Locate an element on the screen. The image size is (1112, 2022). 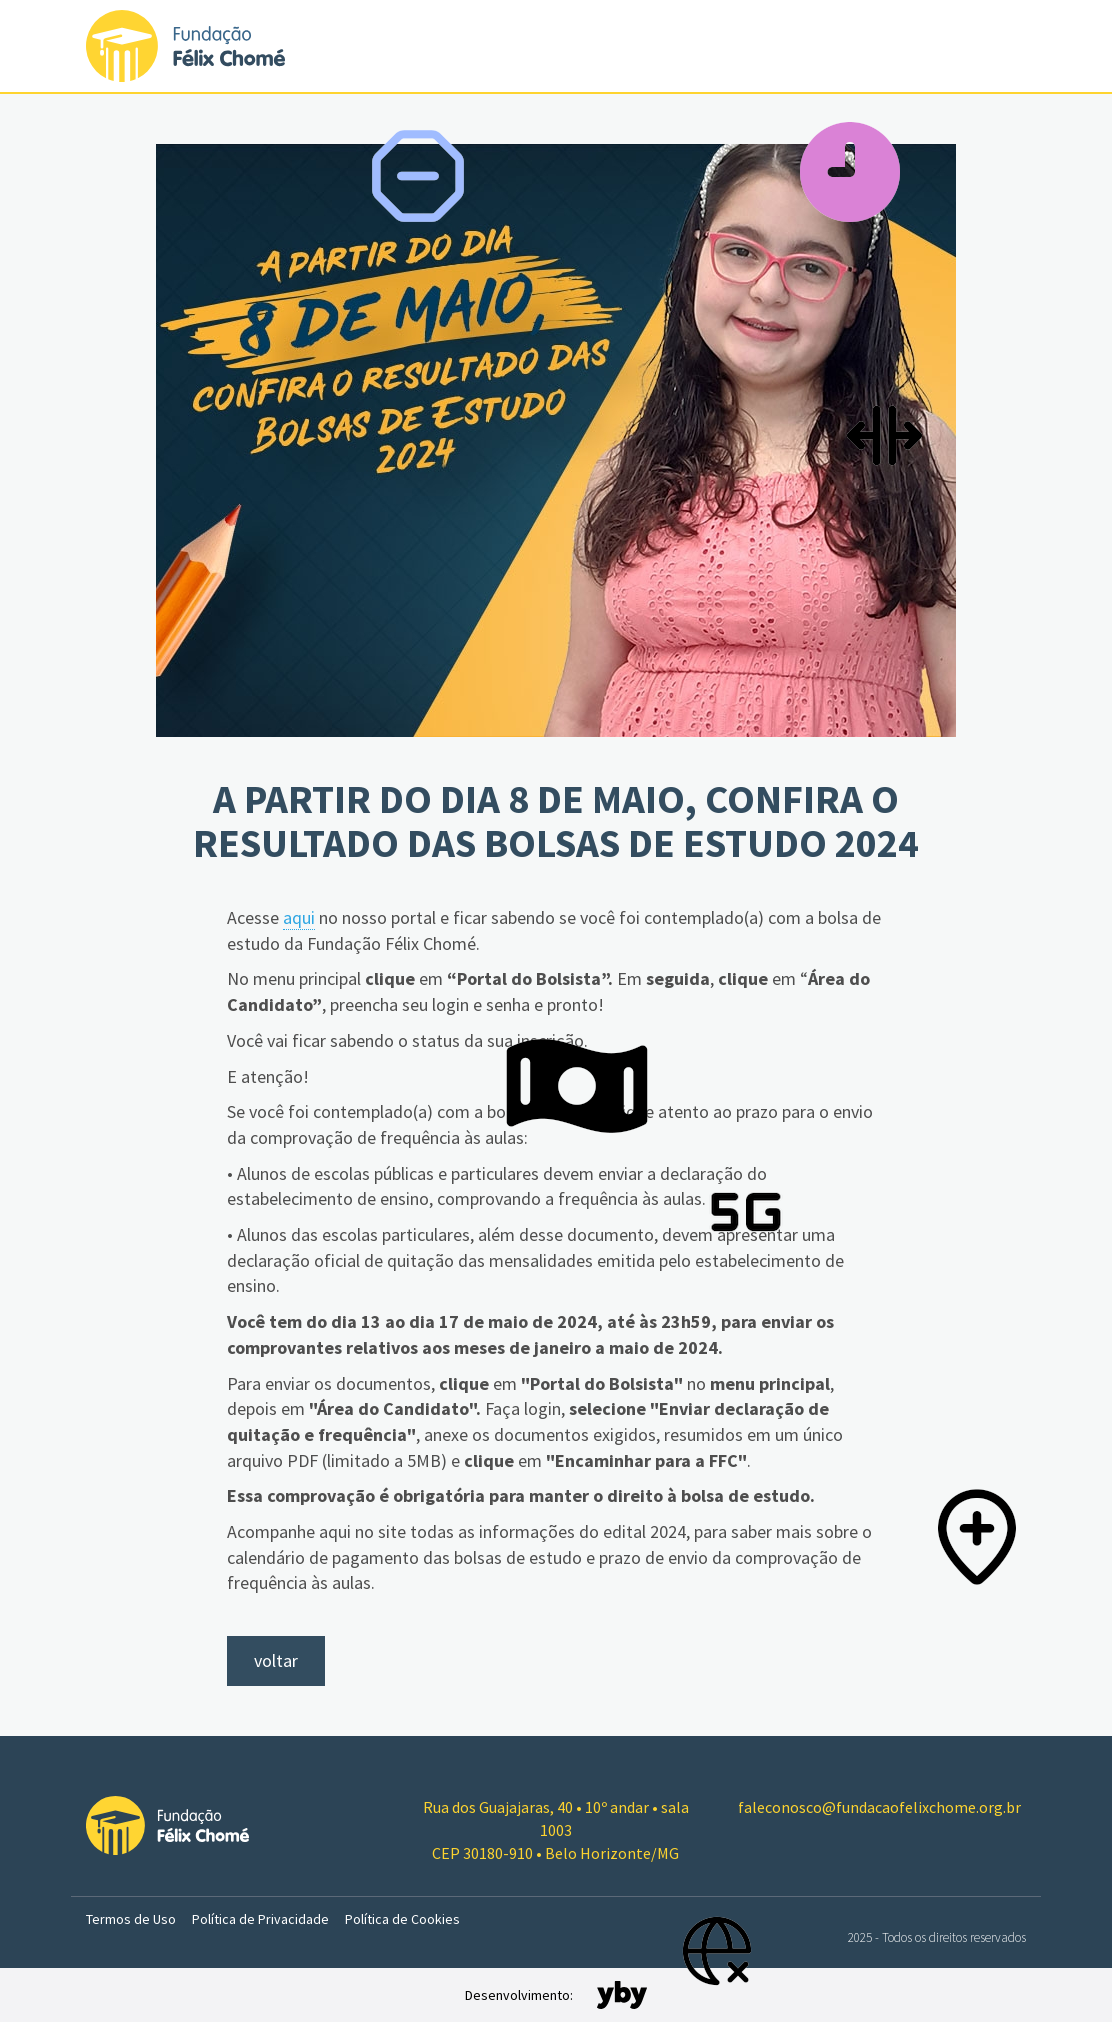
add a new location pin is located at coordinates (977, 1537).